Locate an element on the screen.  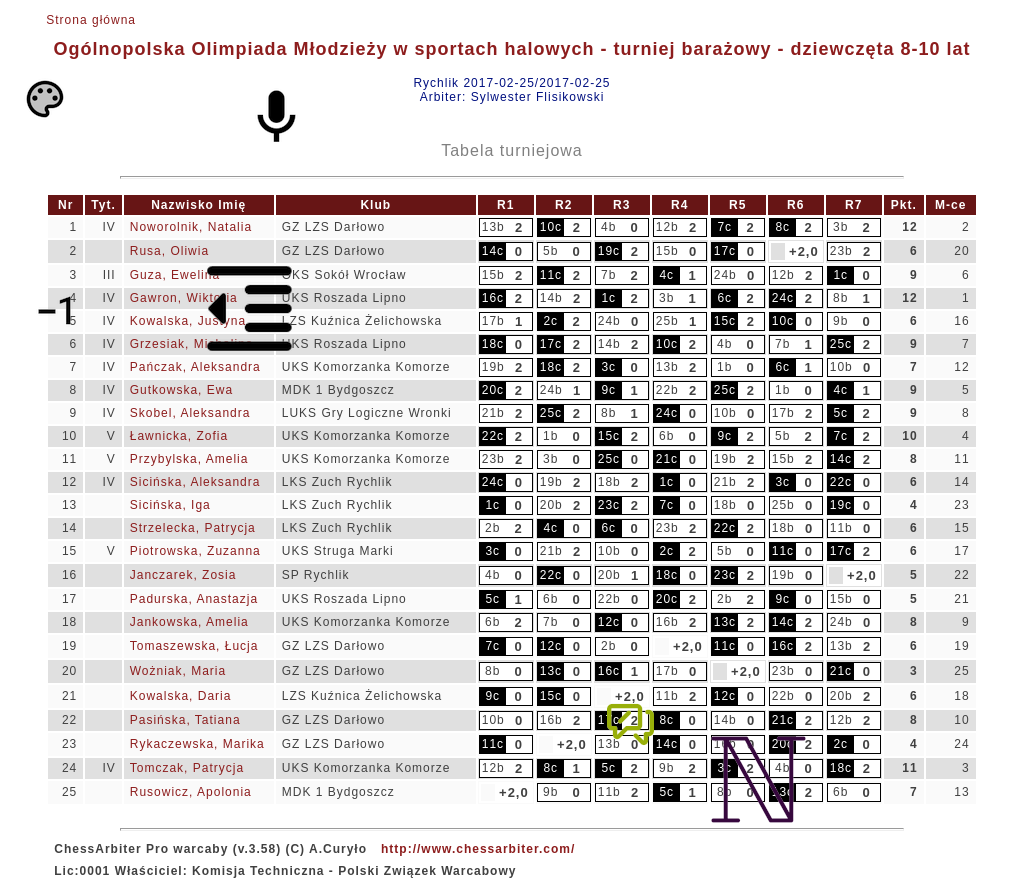
tap to start voice recording is located at coordinates (276, 117).